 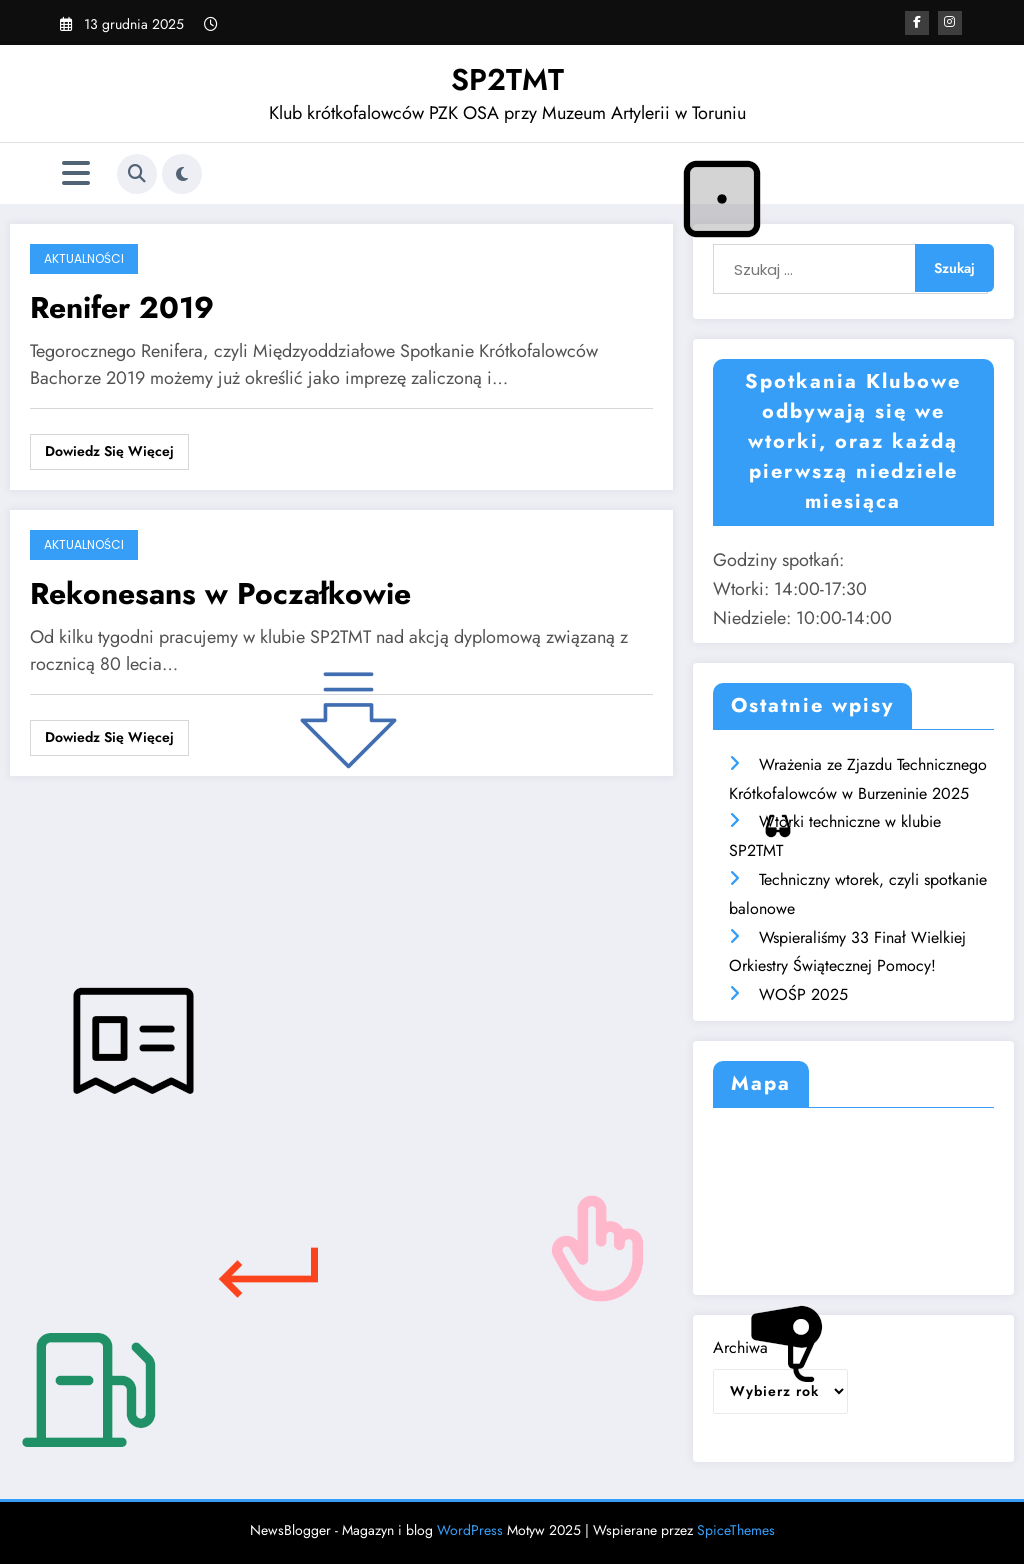 What do you see at coordinates (788, 1340) in the screenshot?
I see `access hair styling or beauty tools` at bounding box center [788, 1340].